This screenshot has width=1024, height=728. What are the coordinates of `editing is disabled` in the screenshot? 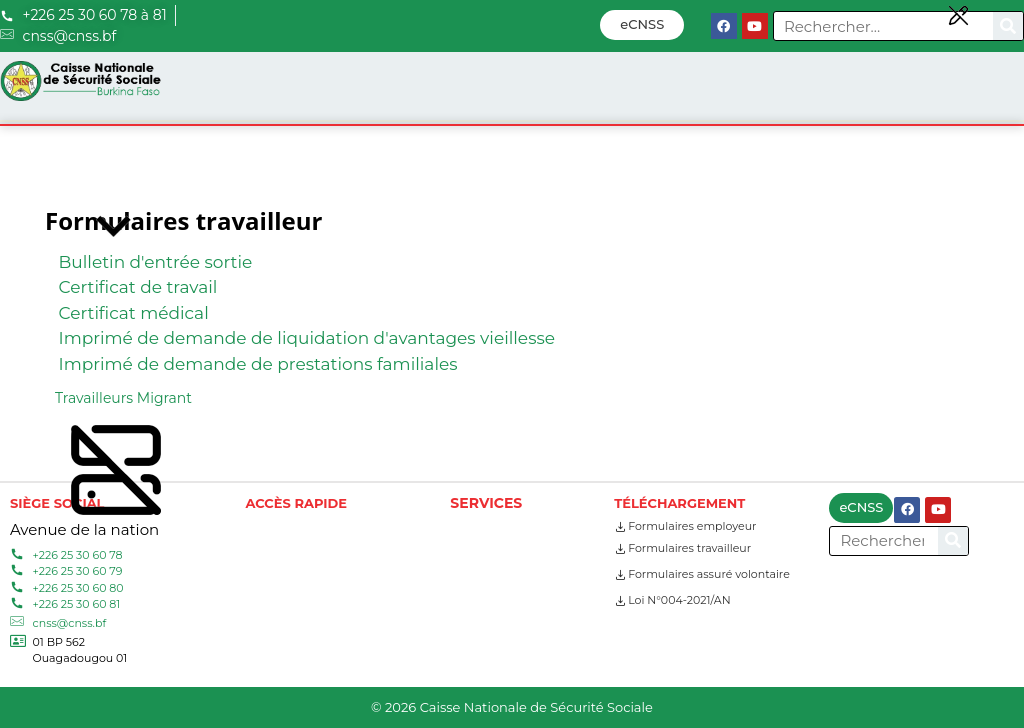 It's located at (958, 15).